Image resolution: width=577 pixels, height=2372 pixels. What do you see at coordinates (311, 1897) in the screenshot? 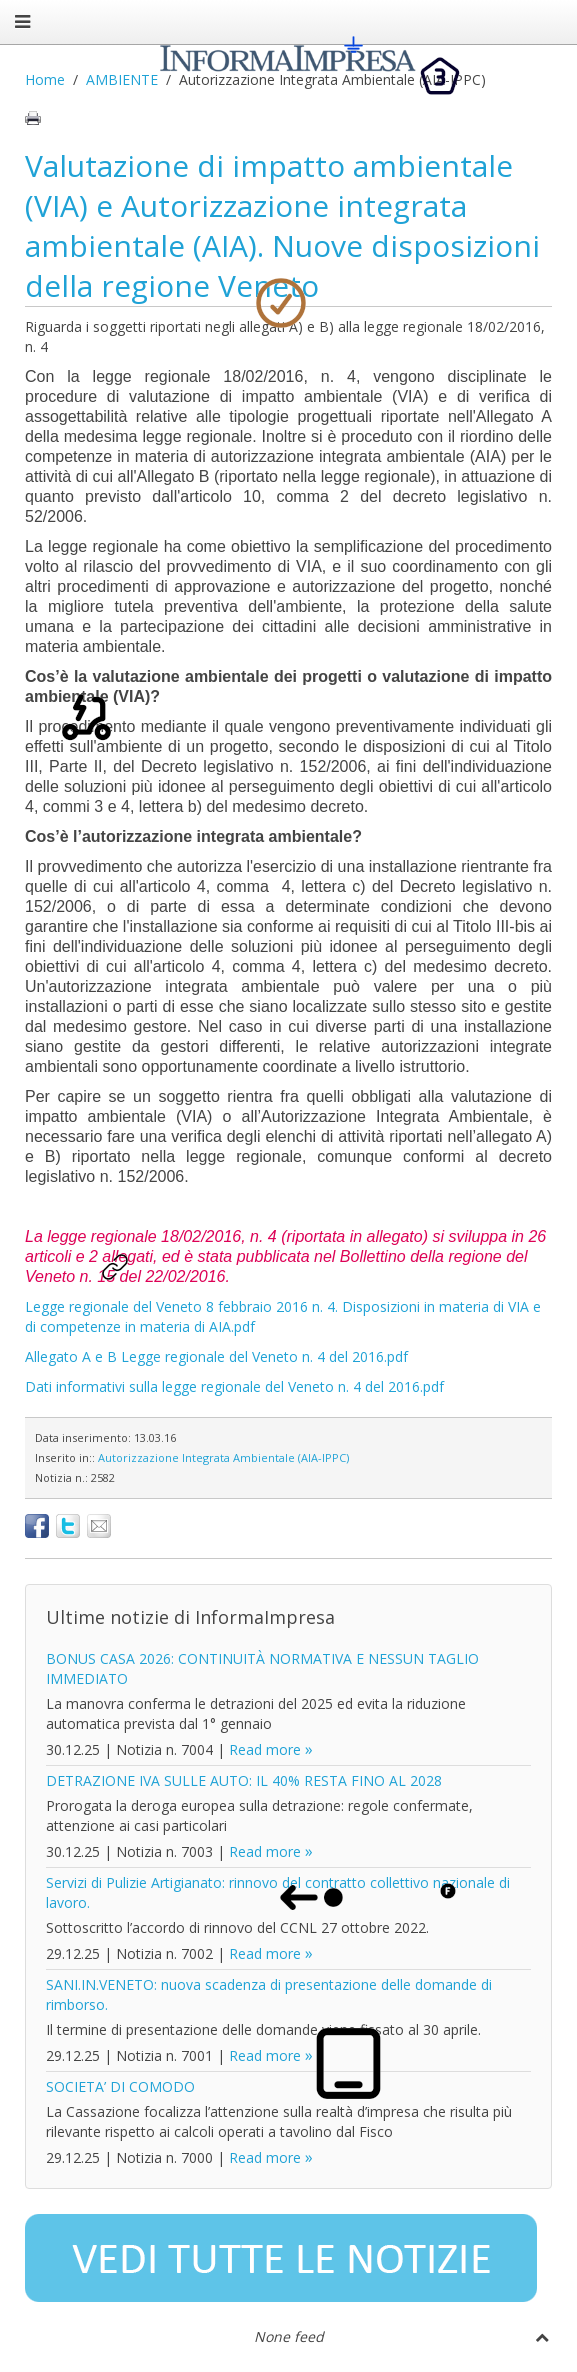
I see `move selected item to the left` at bounding box center [311, 1897].